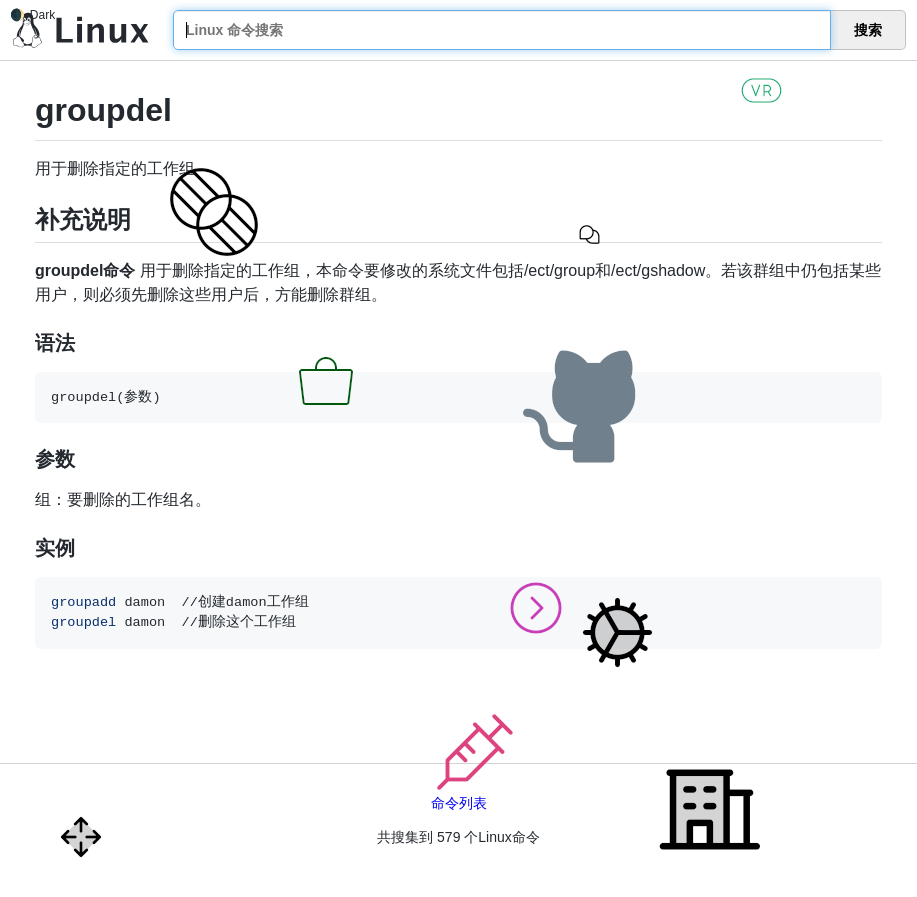  What do you see at coordinates (589, 404) in the screenshot?
I see `visit github repository` at bounding box center [589, 404].